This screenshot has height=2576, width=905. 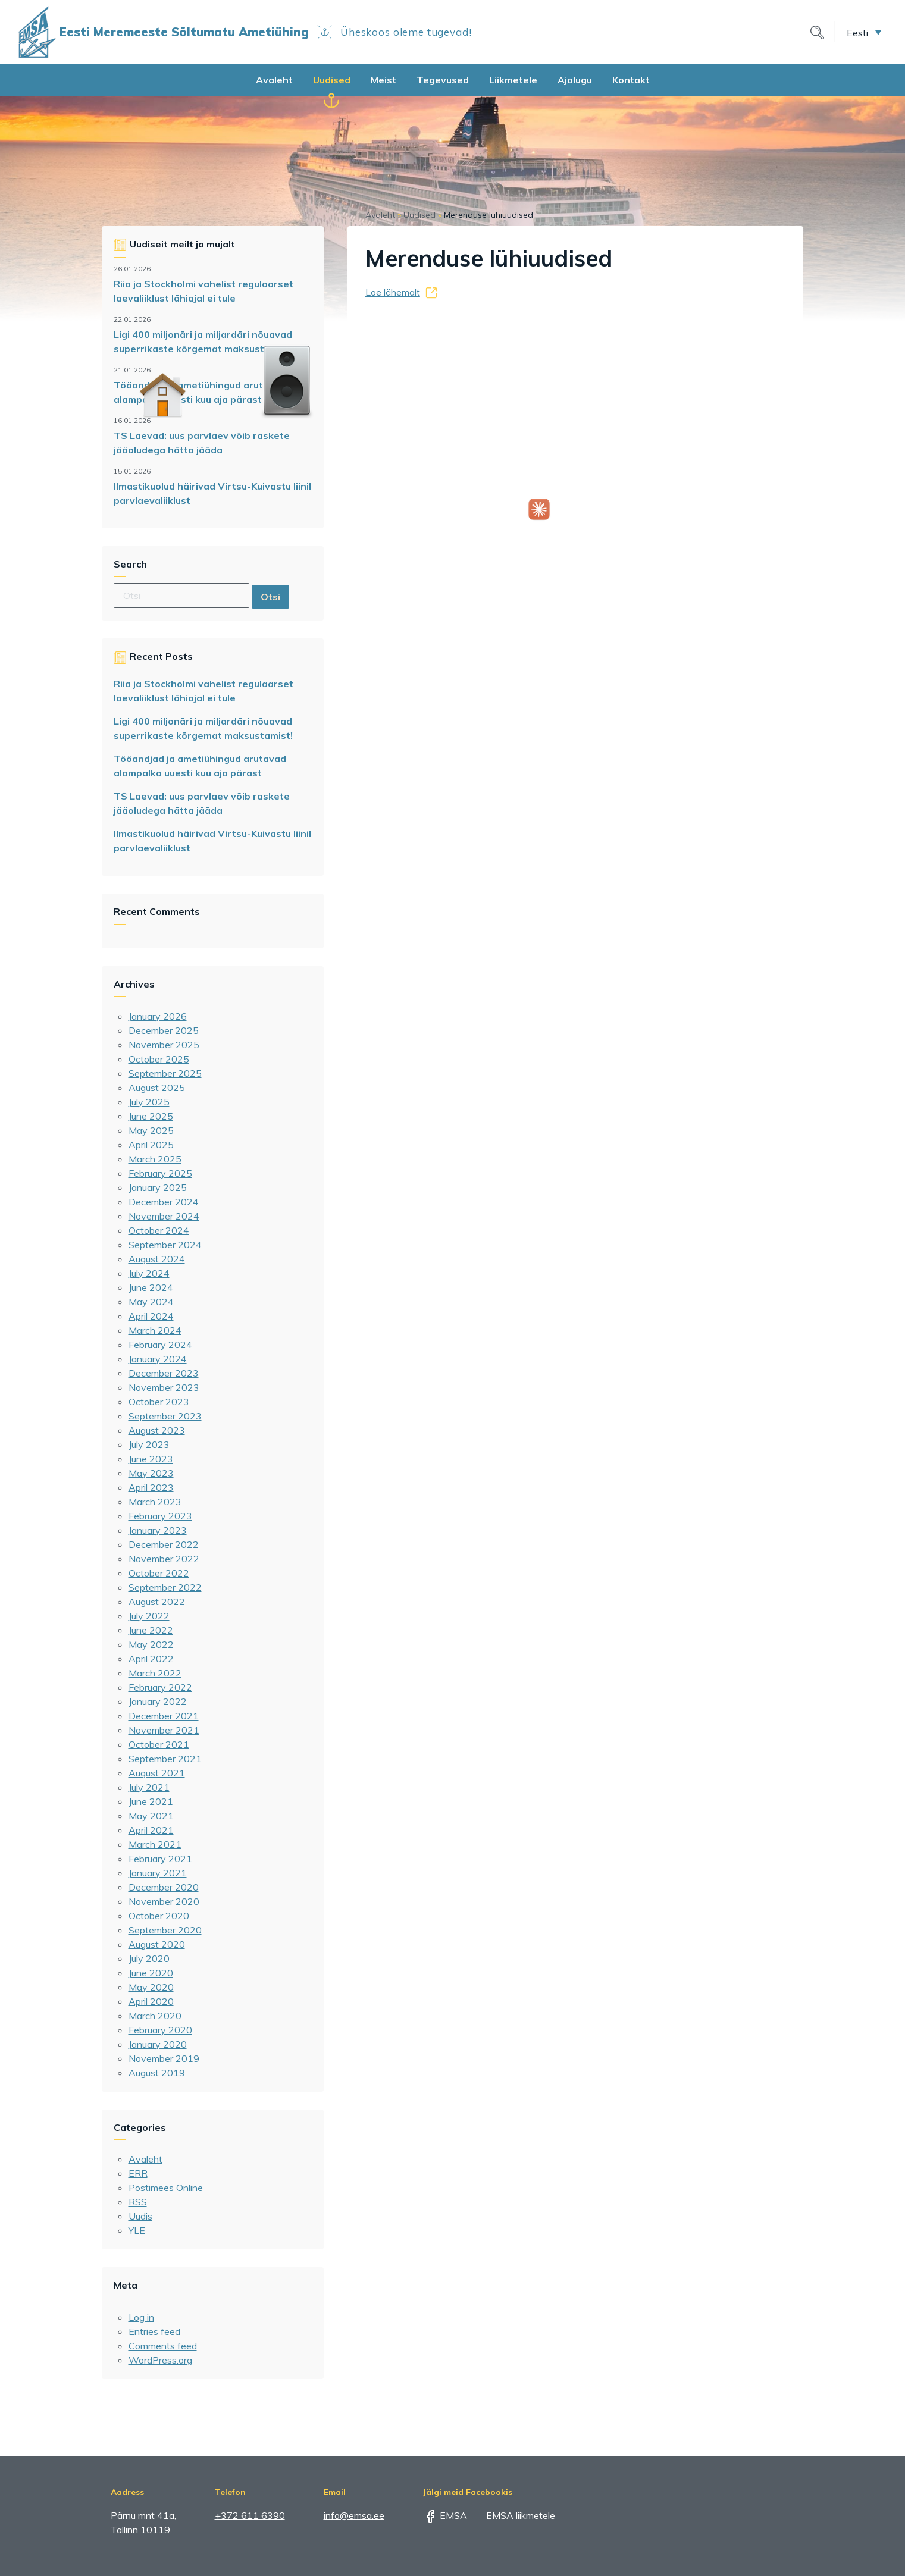 I want to click on open the Claude AI assistant app, so click(x=539, y=509).